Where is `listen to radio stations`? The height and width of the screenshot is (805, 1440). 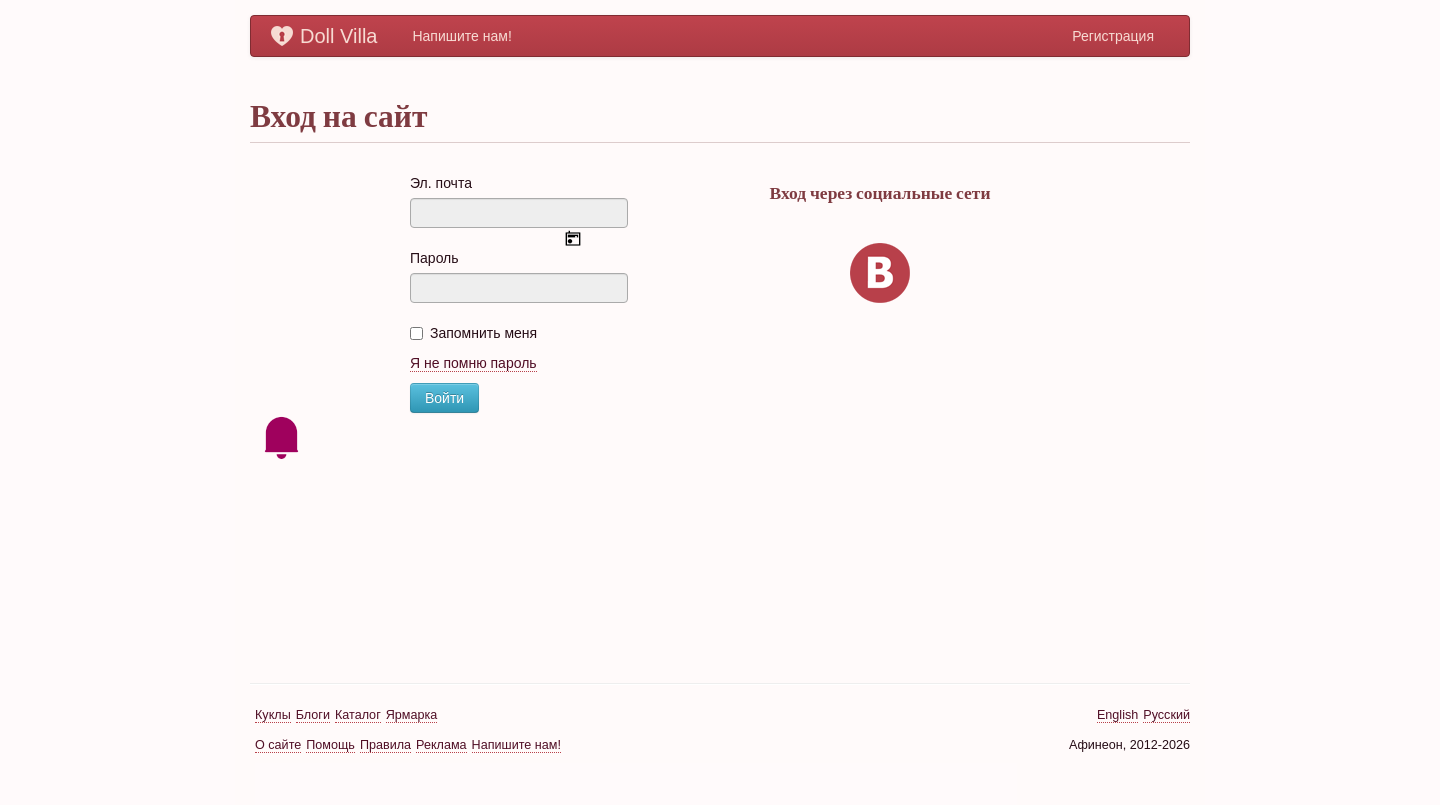 listen to radio stations is located at coordinates (573, 239).